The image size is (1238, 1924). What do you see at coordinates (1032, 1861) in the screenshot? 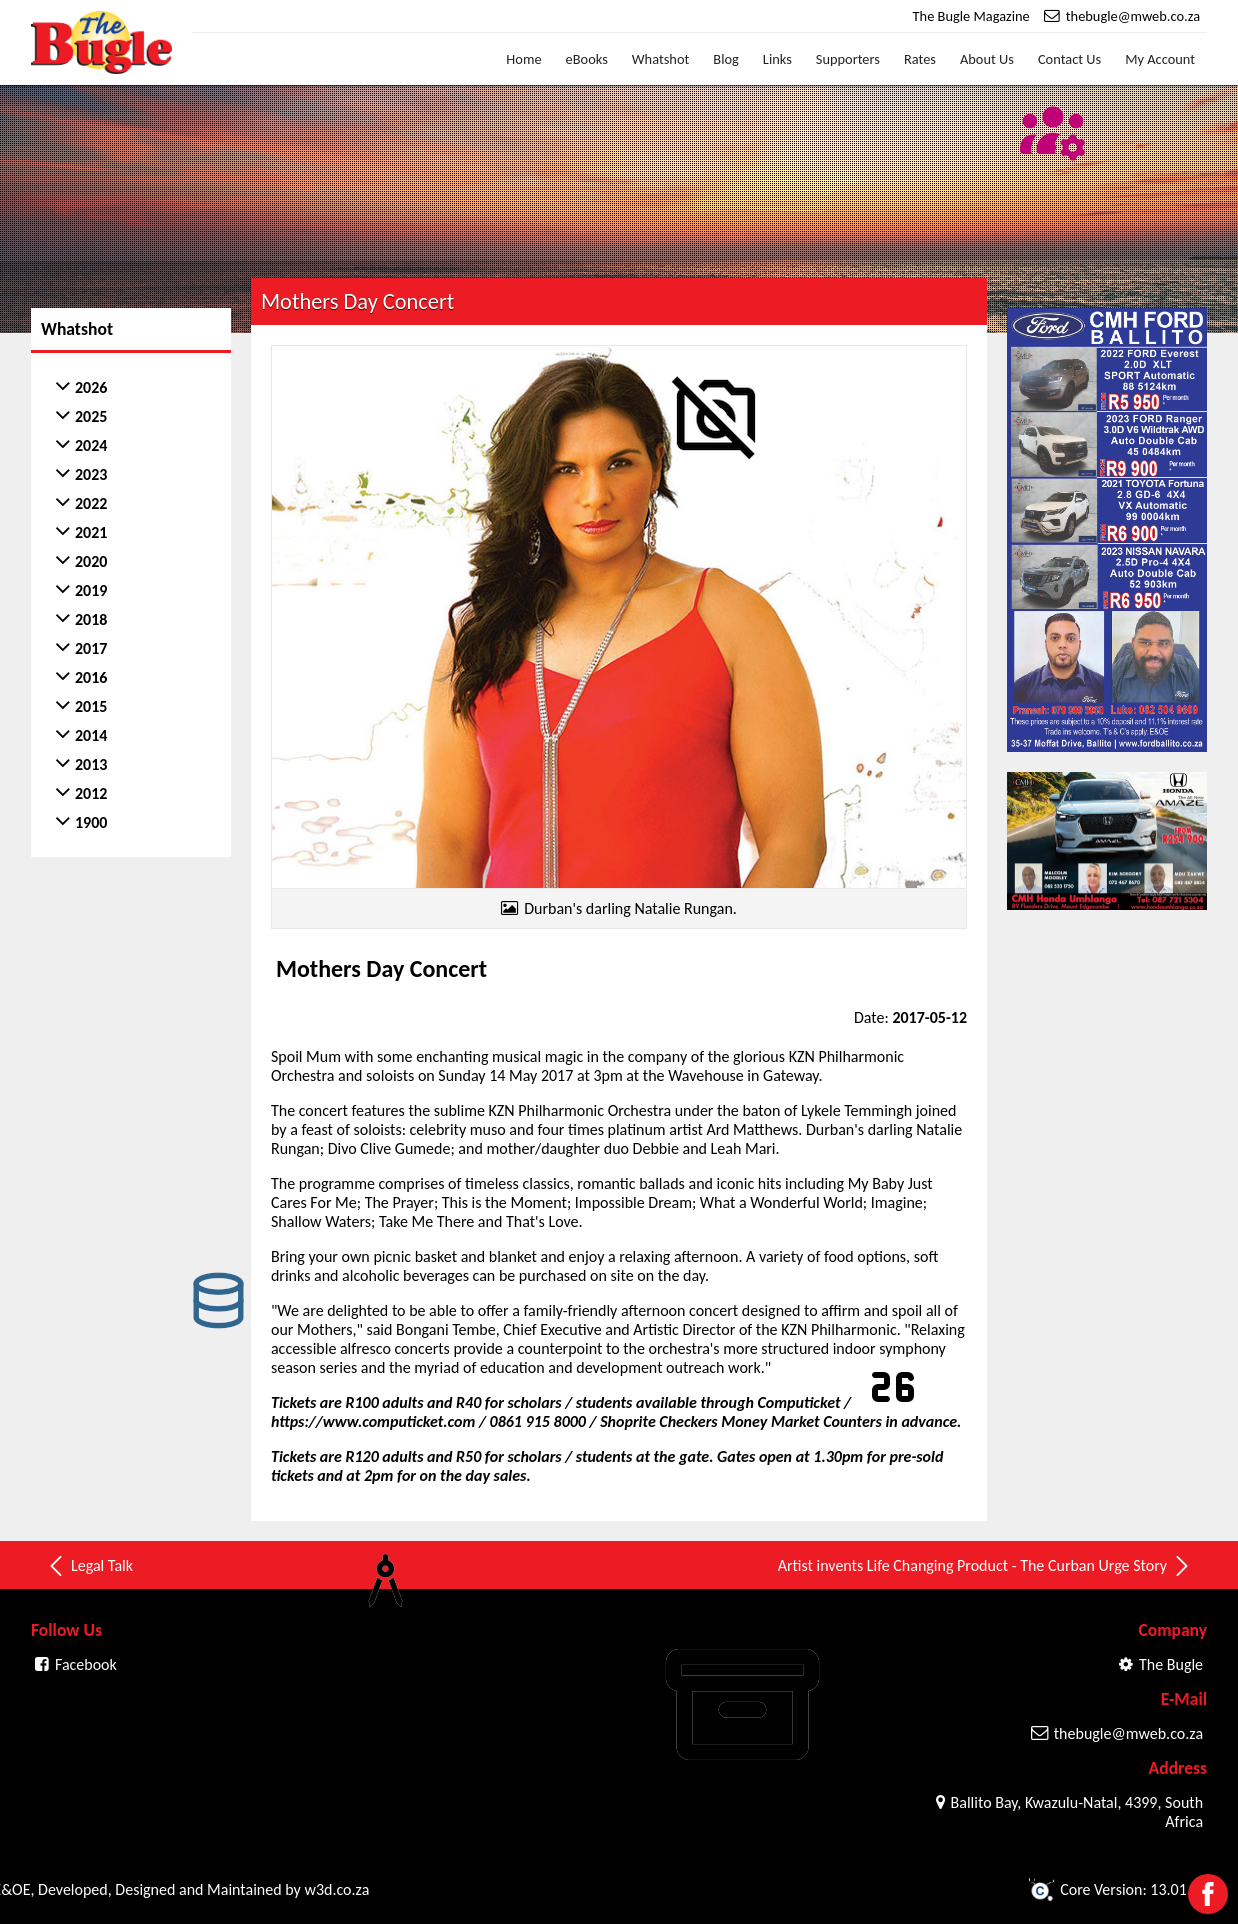
I see `select all items in the current view` at bounding box center [1032, 1861].